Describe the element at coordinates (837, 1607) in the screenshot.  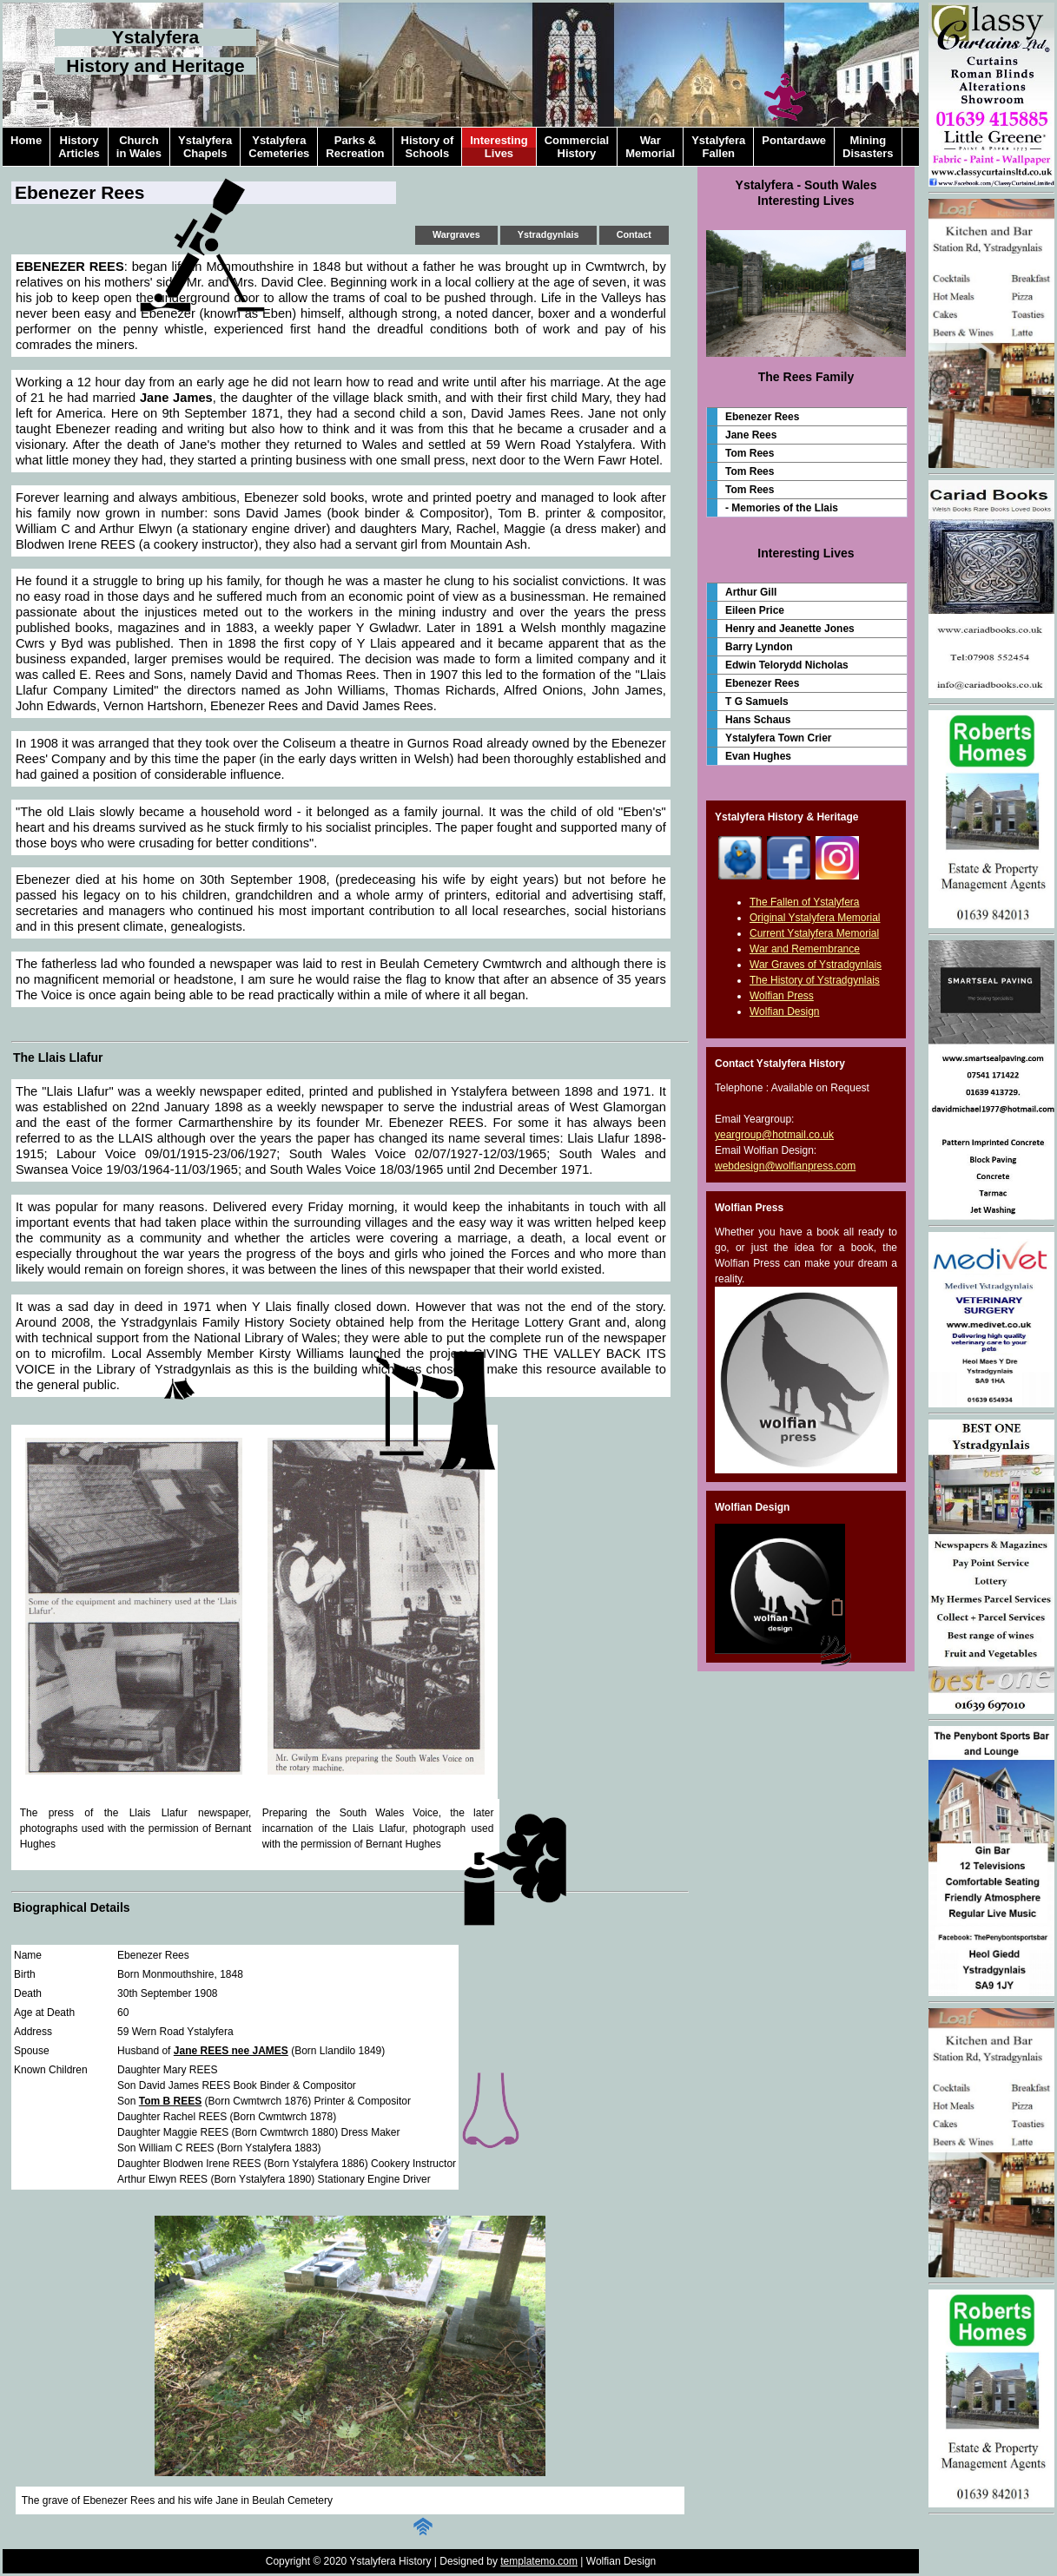
I see `indicates empty battery status` at that location.